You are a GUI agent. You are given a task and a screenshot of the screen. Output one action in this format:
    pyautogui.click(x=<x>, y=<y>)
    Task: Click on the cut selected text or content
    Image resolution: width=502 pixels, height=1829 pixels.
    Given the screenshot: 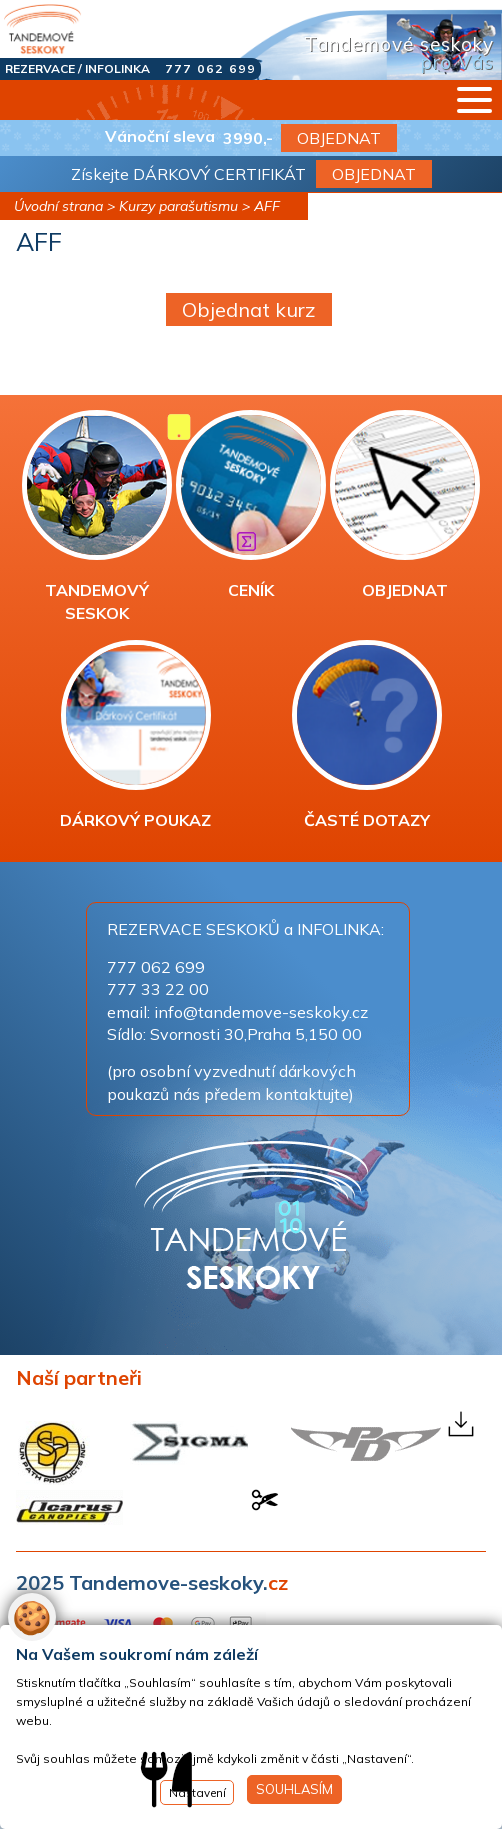 What is the action you would take?
    pyautogui.click(x=265, y=1500)
    